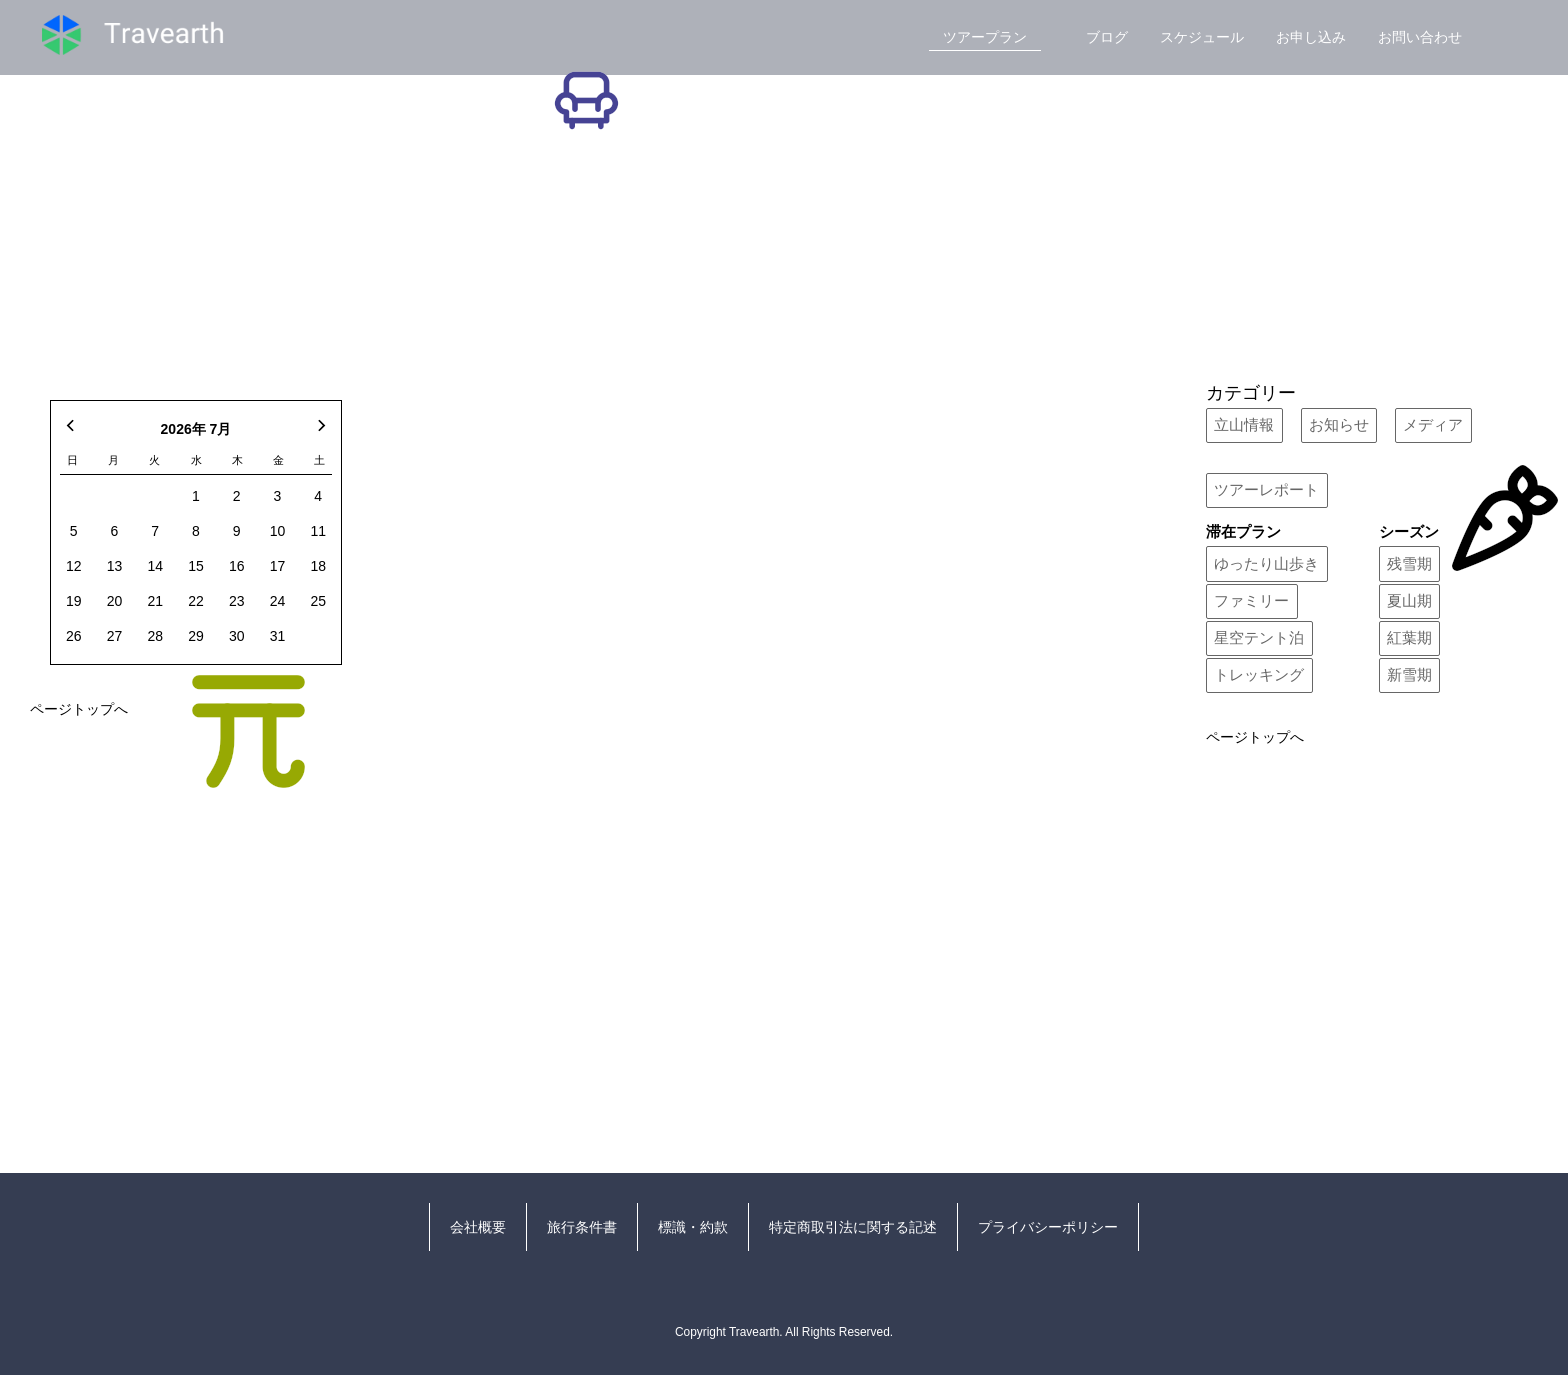 This screenshot has width=1568, height=1375. Describe the element at coordinates (1502, 520) in the screenshot. I see `browse vegetable or produce category` at that location.